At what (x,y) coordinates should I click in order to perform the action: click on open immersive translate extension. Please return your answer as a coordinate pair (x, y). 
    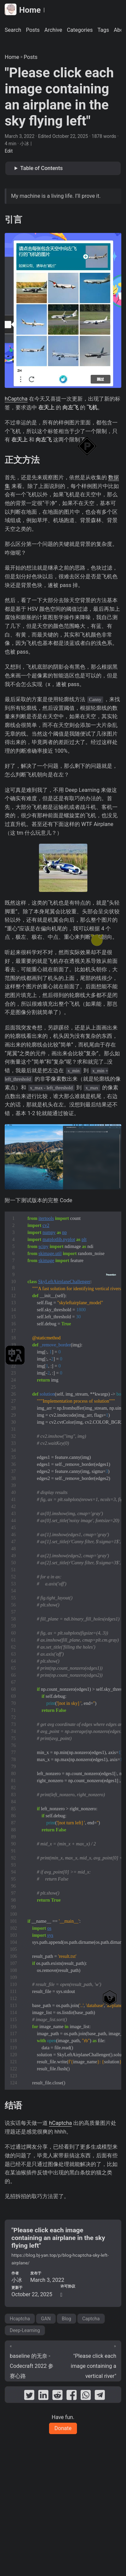
    Looking at the image, I should click on (15, 1355).